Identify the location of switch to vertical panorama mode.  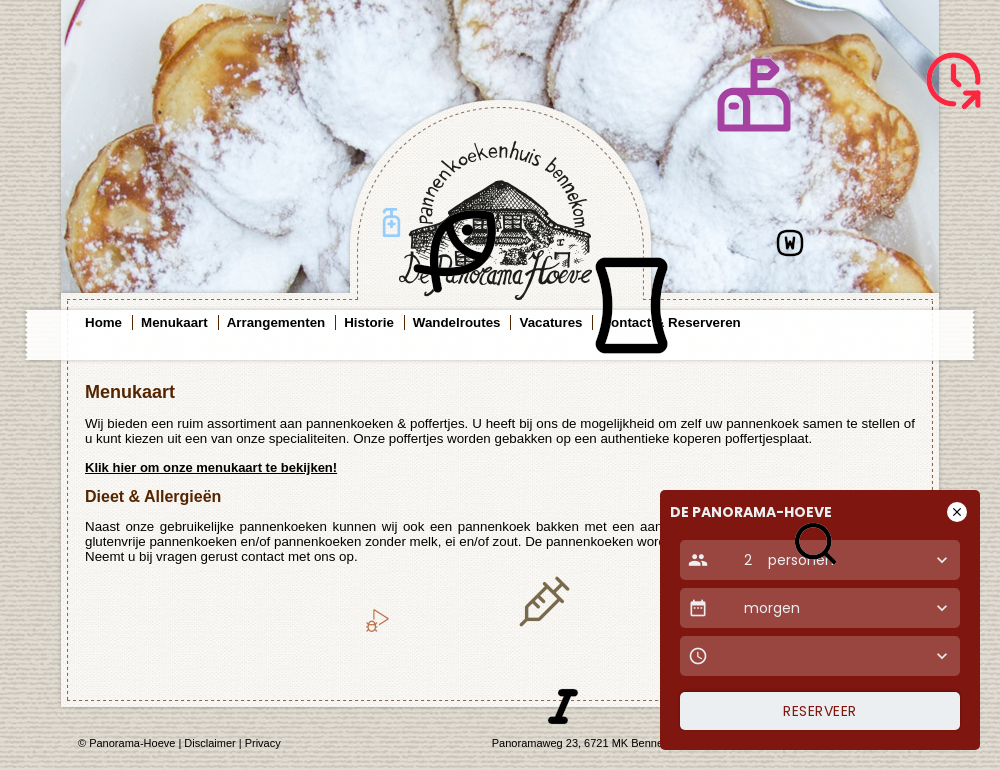
(631, 305).